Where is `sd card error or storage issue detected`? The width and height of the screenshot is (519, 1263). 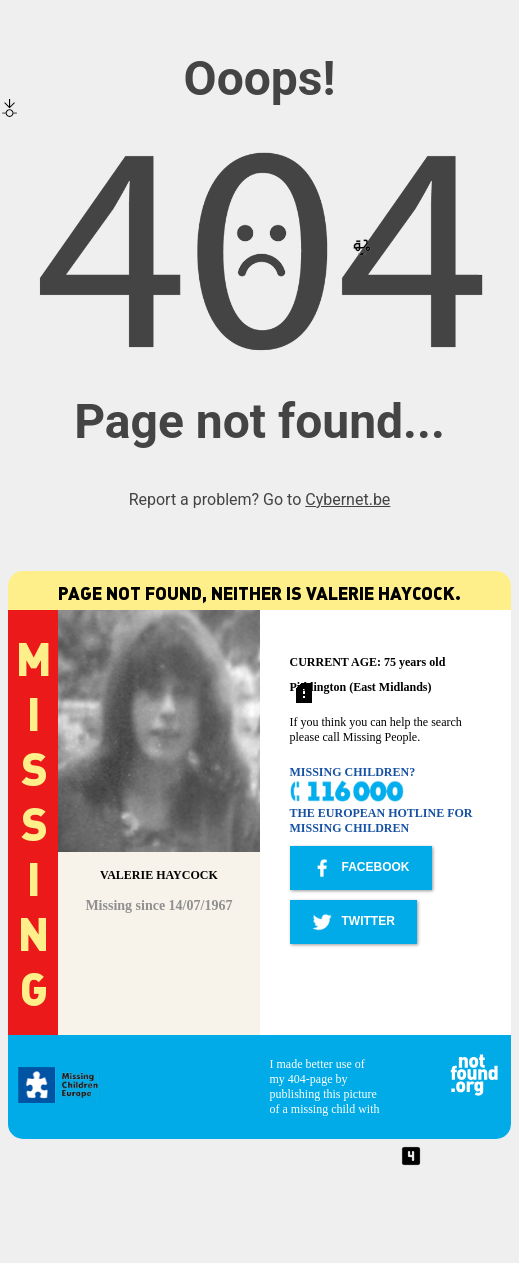
sd card error or storage issue detected is located at coordinates (304, 693).